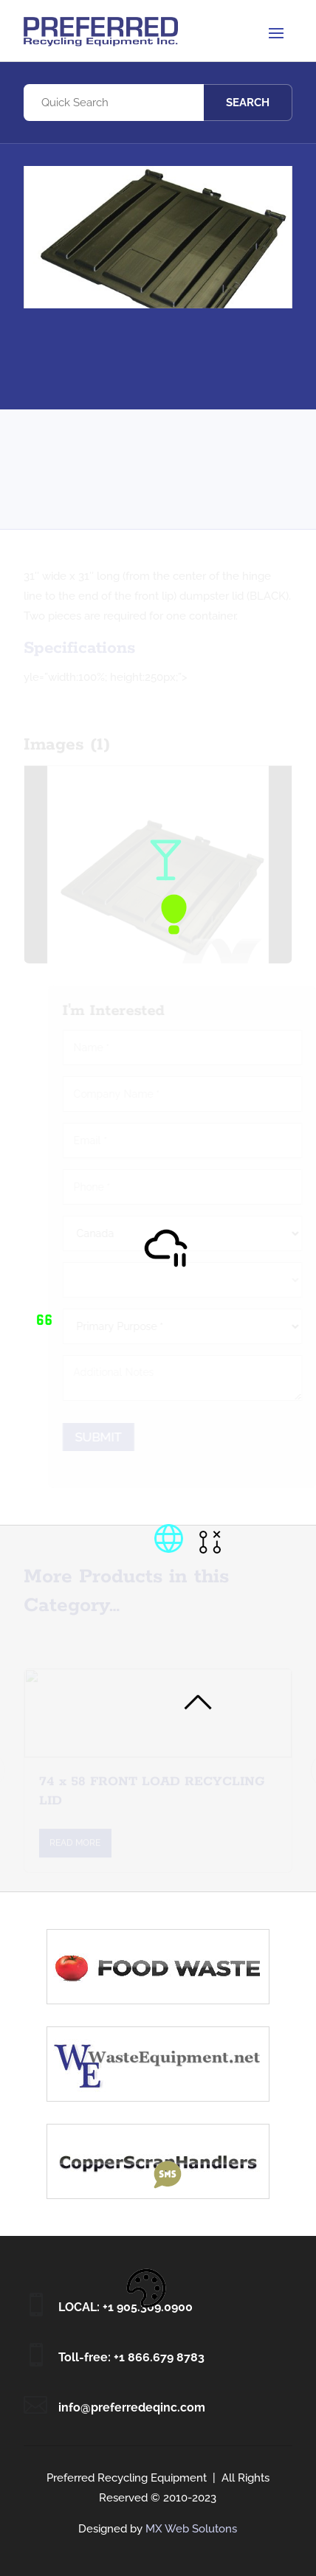 The height and width of the screenshot is (2576, 316). What do you see at coordinates (165, 859) in the screenshot?
I see `browse cocktail or drink recipes` at bounding box center [165, 859].